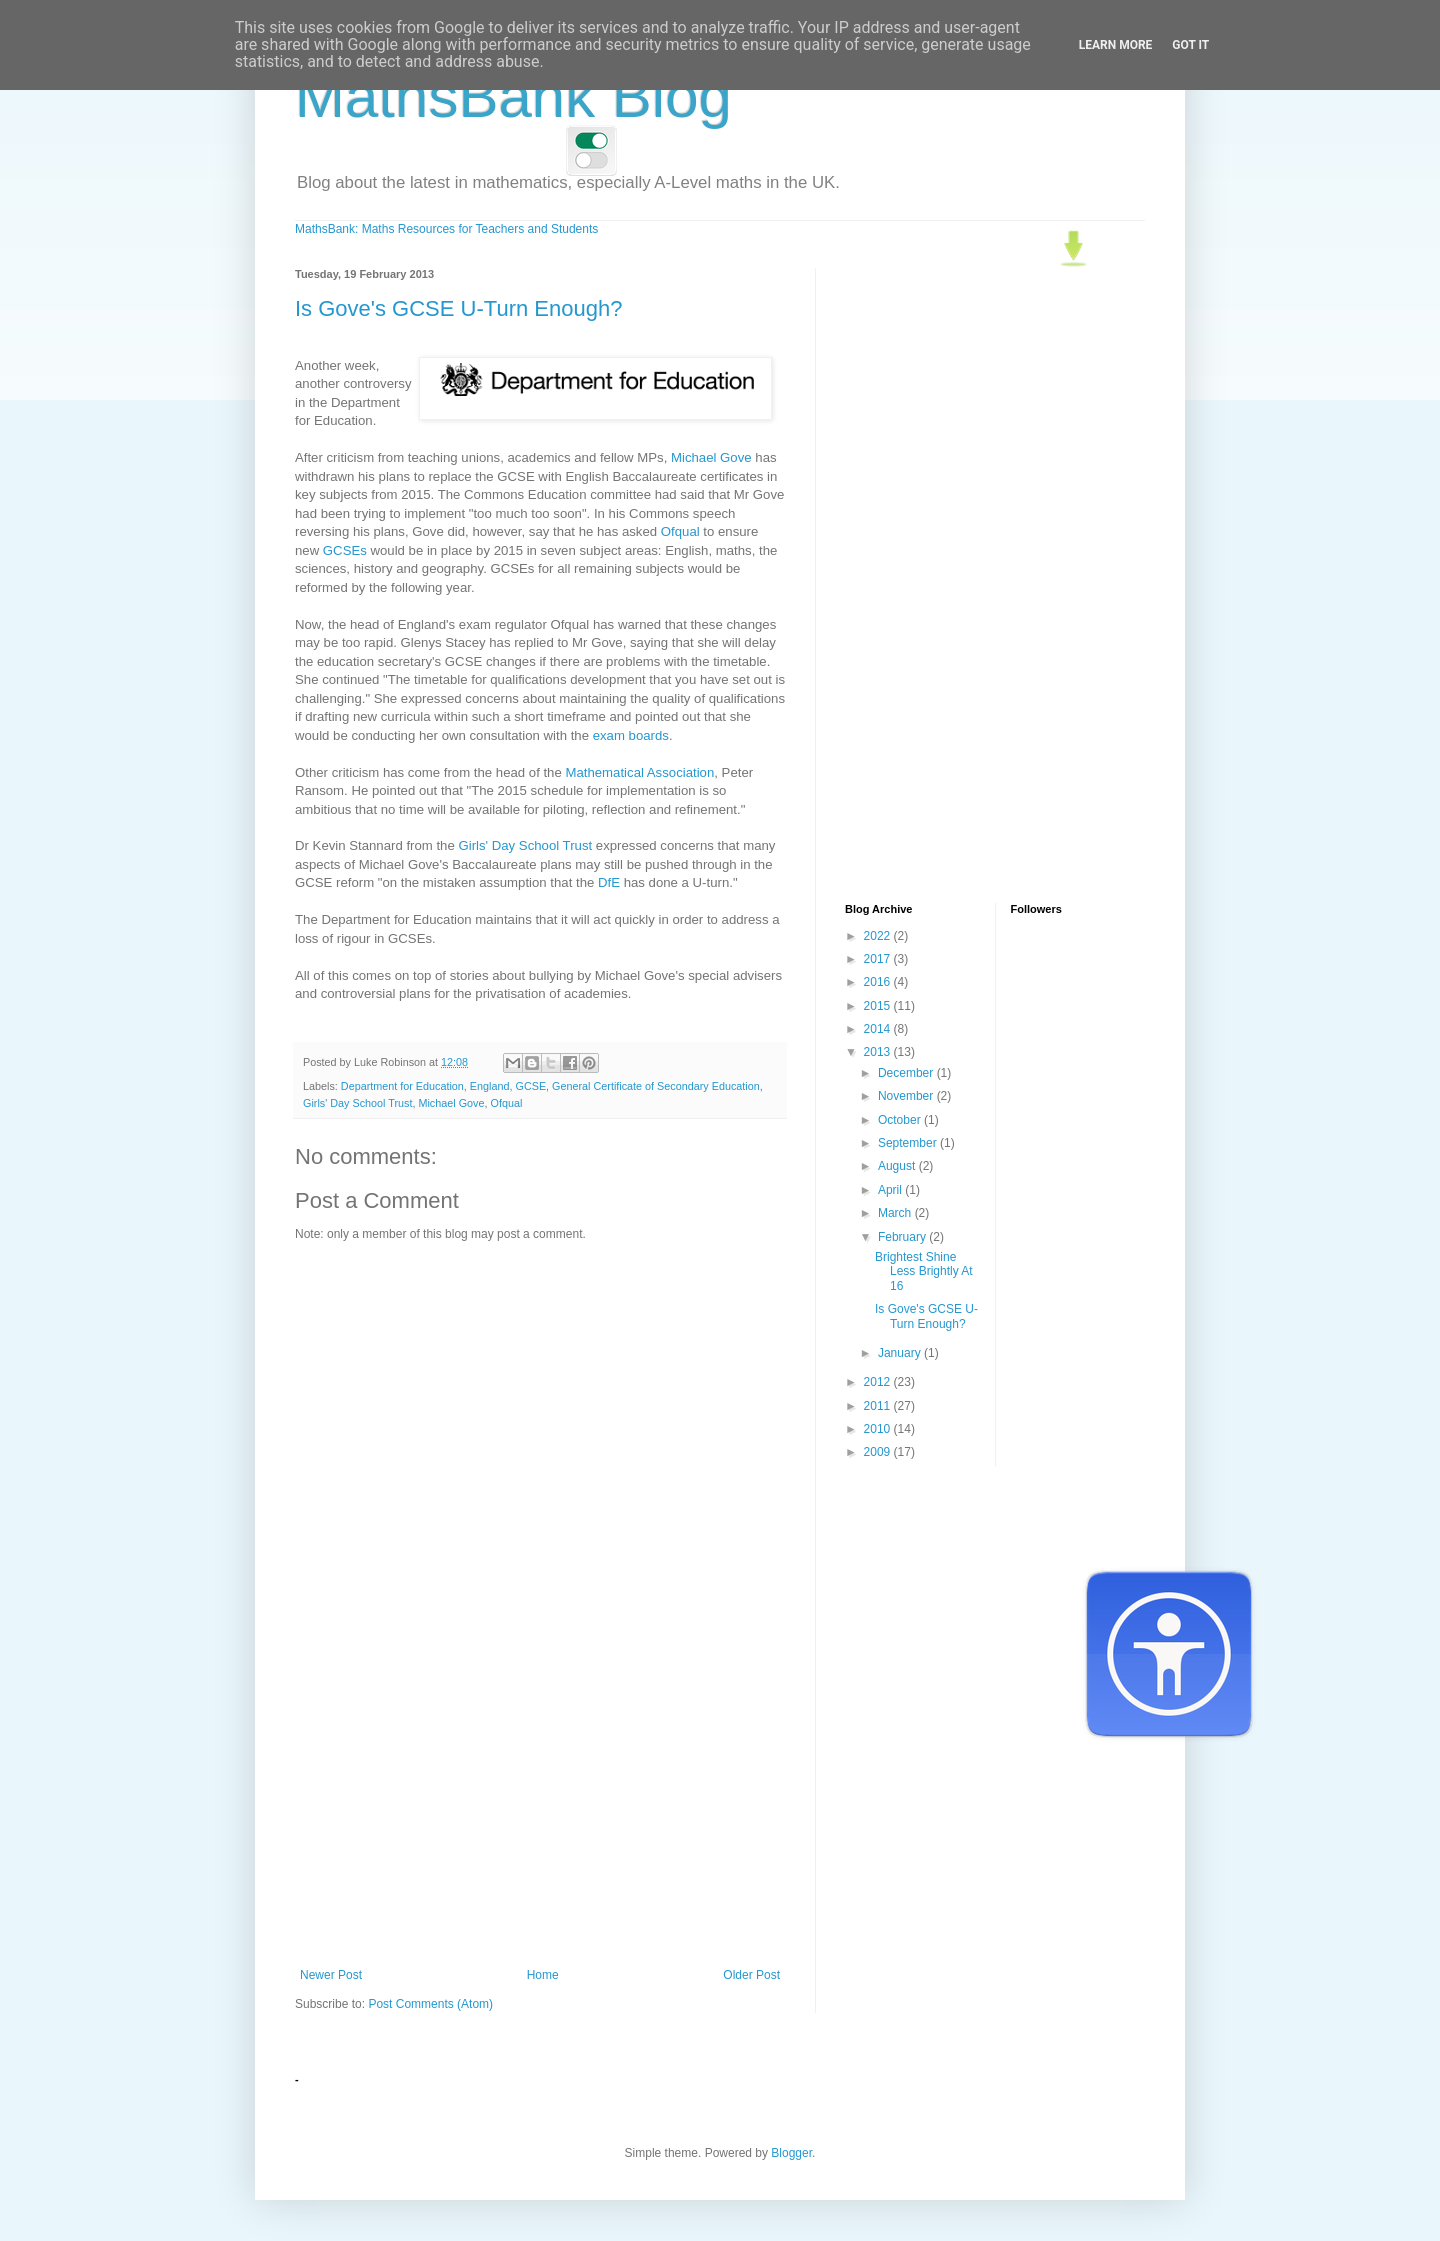 This screenshot has width=1440, height=2241. Describe the element at coordinates (591, 150) in the screenshot. I see `open unity tweak tool settings` at that location.